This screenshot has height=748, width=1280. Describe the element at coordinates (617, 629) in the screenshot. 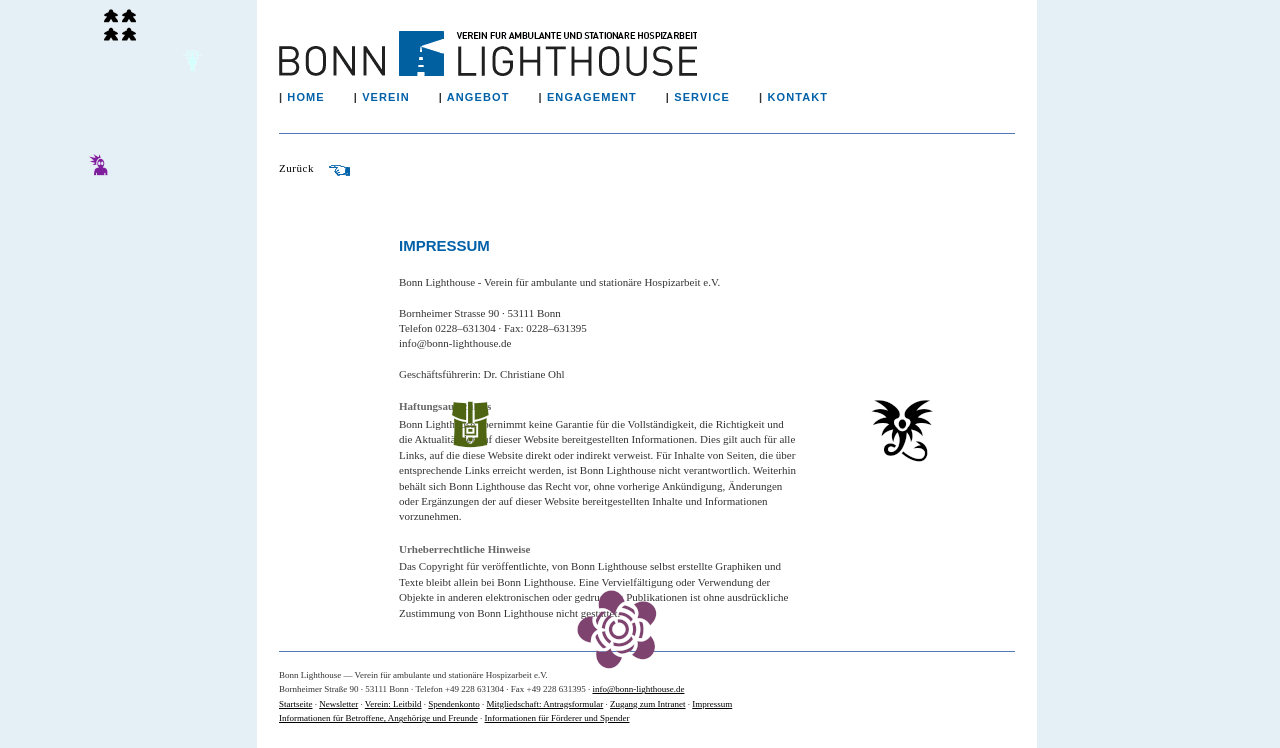

I see `indicates a worm or creature enemy type` at that location.